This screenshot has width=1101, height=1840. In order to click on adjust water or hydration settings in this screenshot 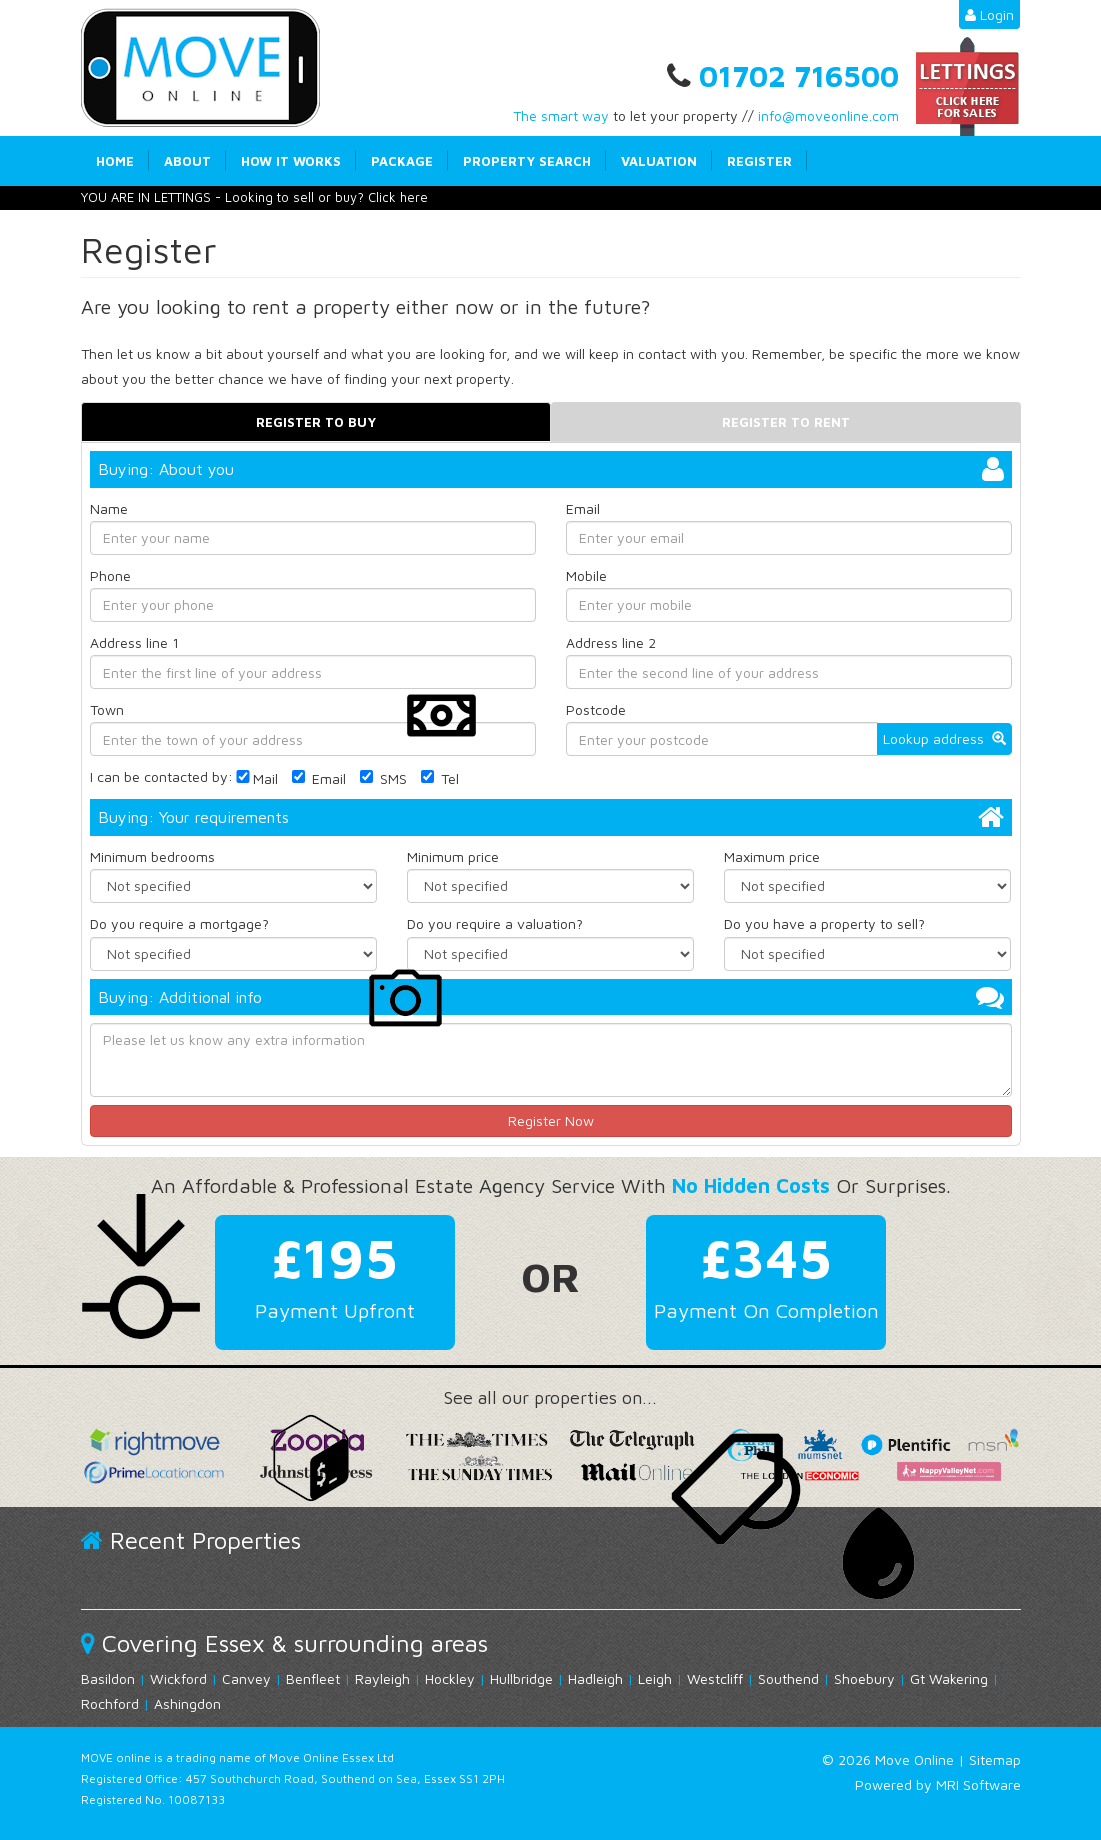, I will do `click(878, 1556)`.